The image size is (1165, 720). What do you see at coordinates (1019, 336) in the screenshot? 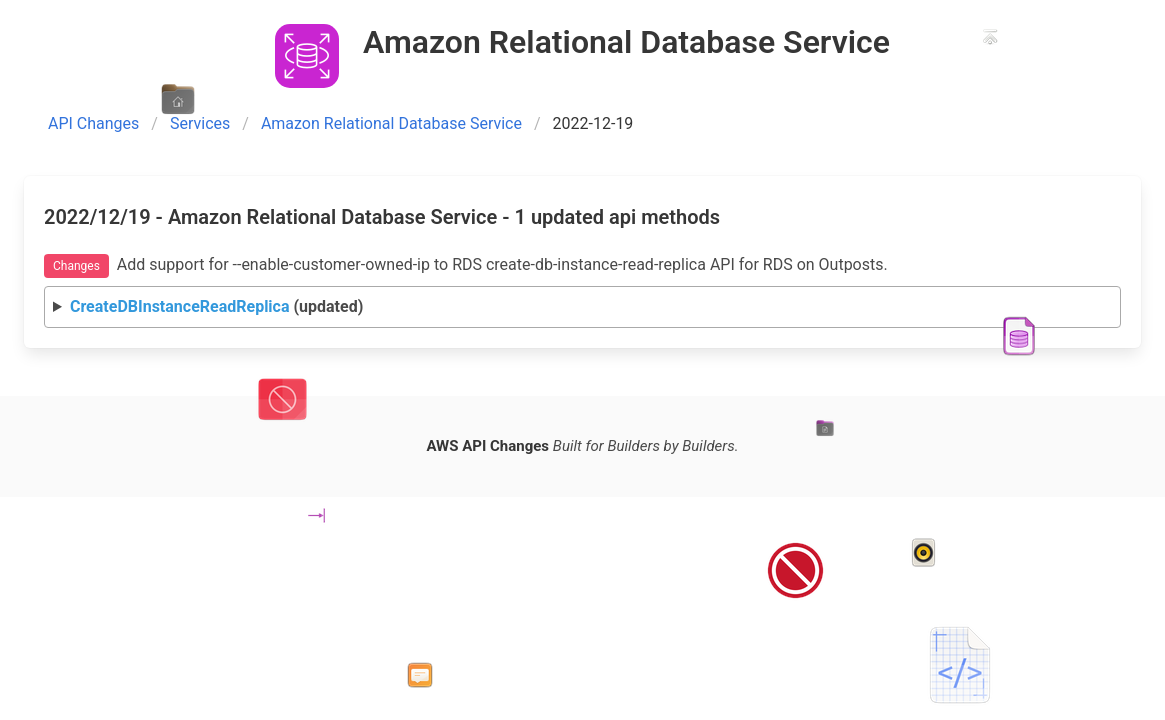
I see `libreoffice base database file` at bounding box center [1019, 336].